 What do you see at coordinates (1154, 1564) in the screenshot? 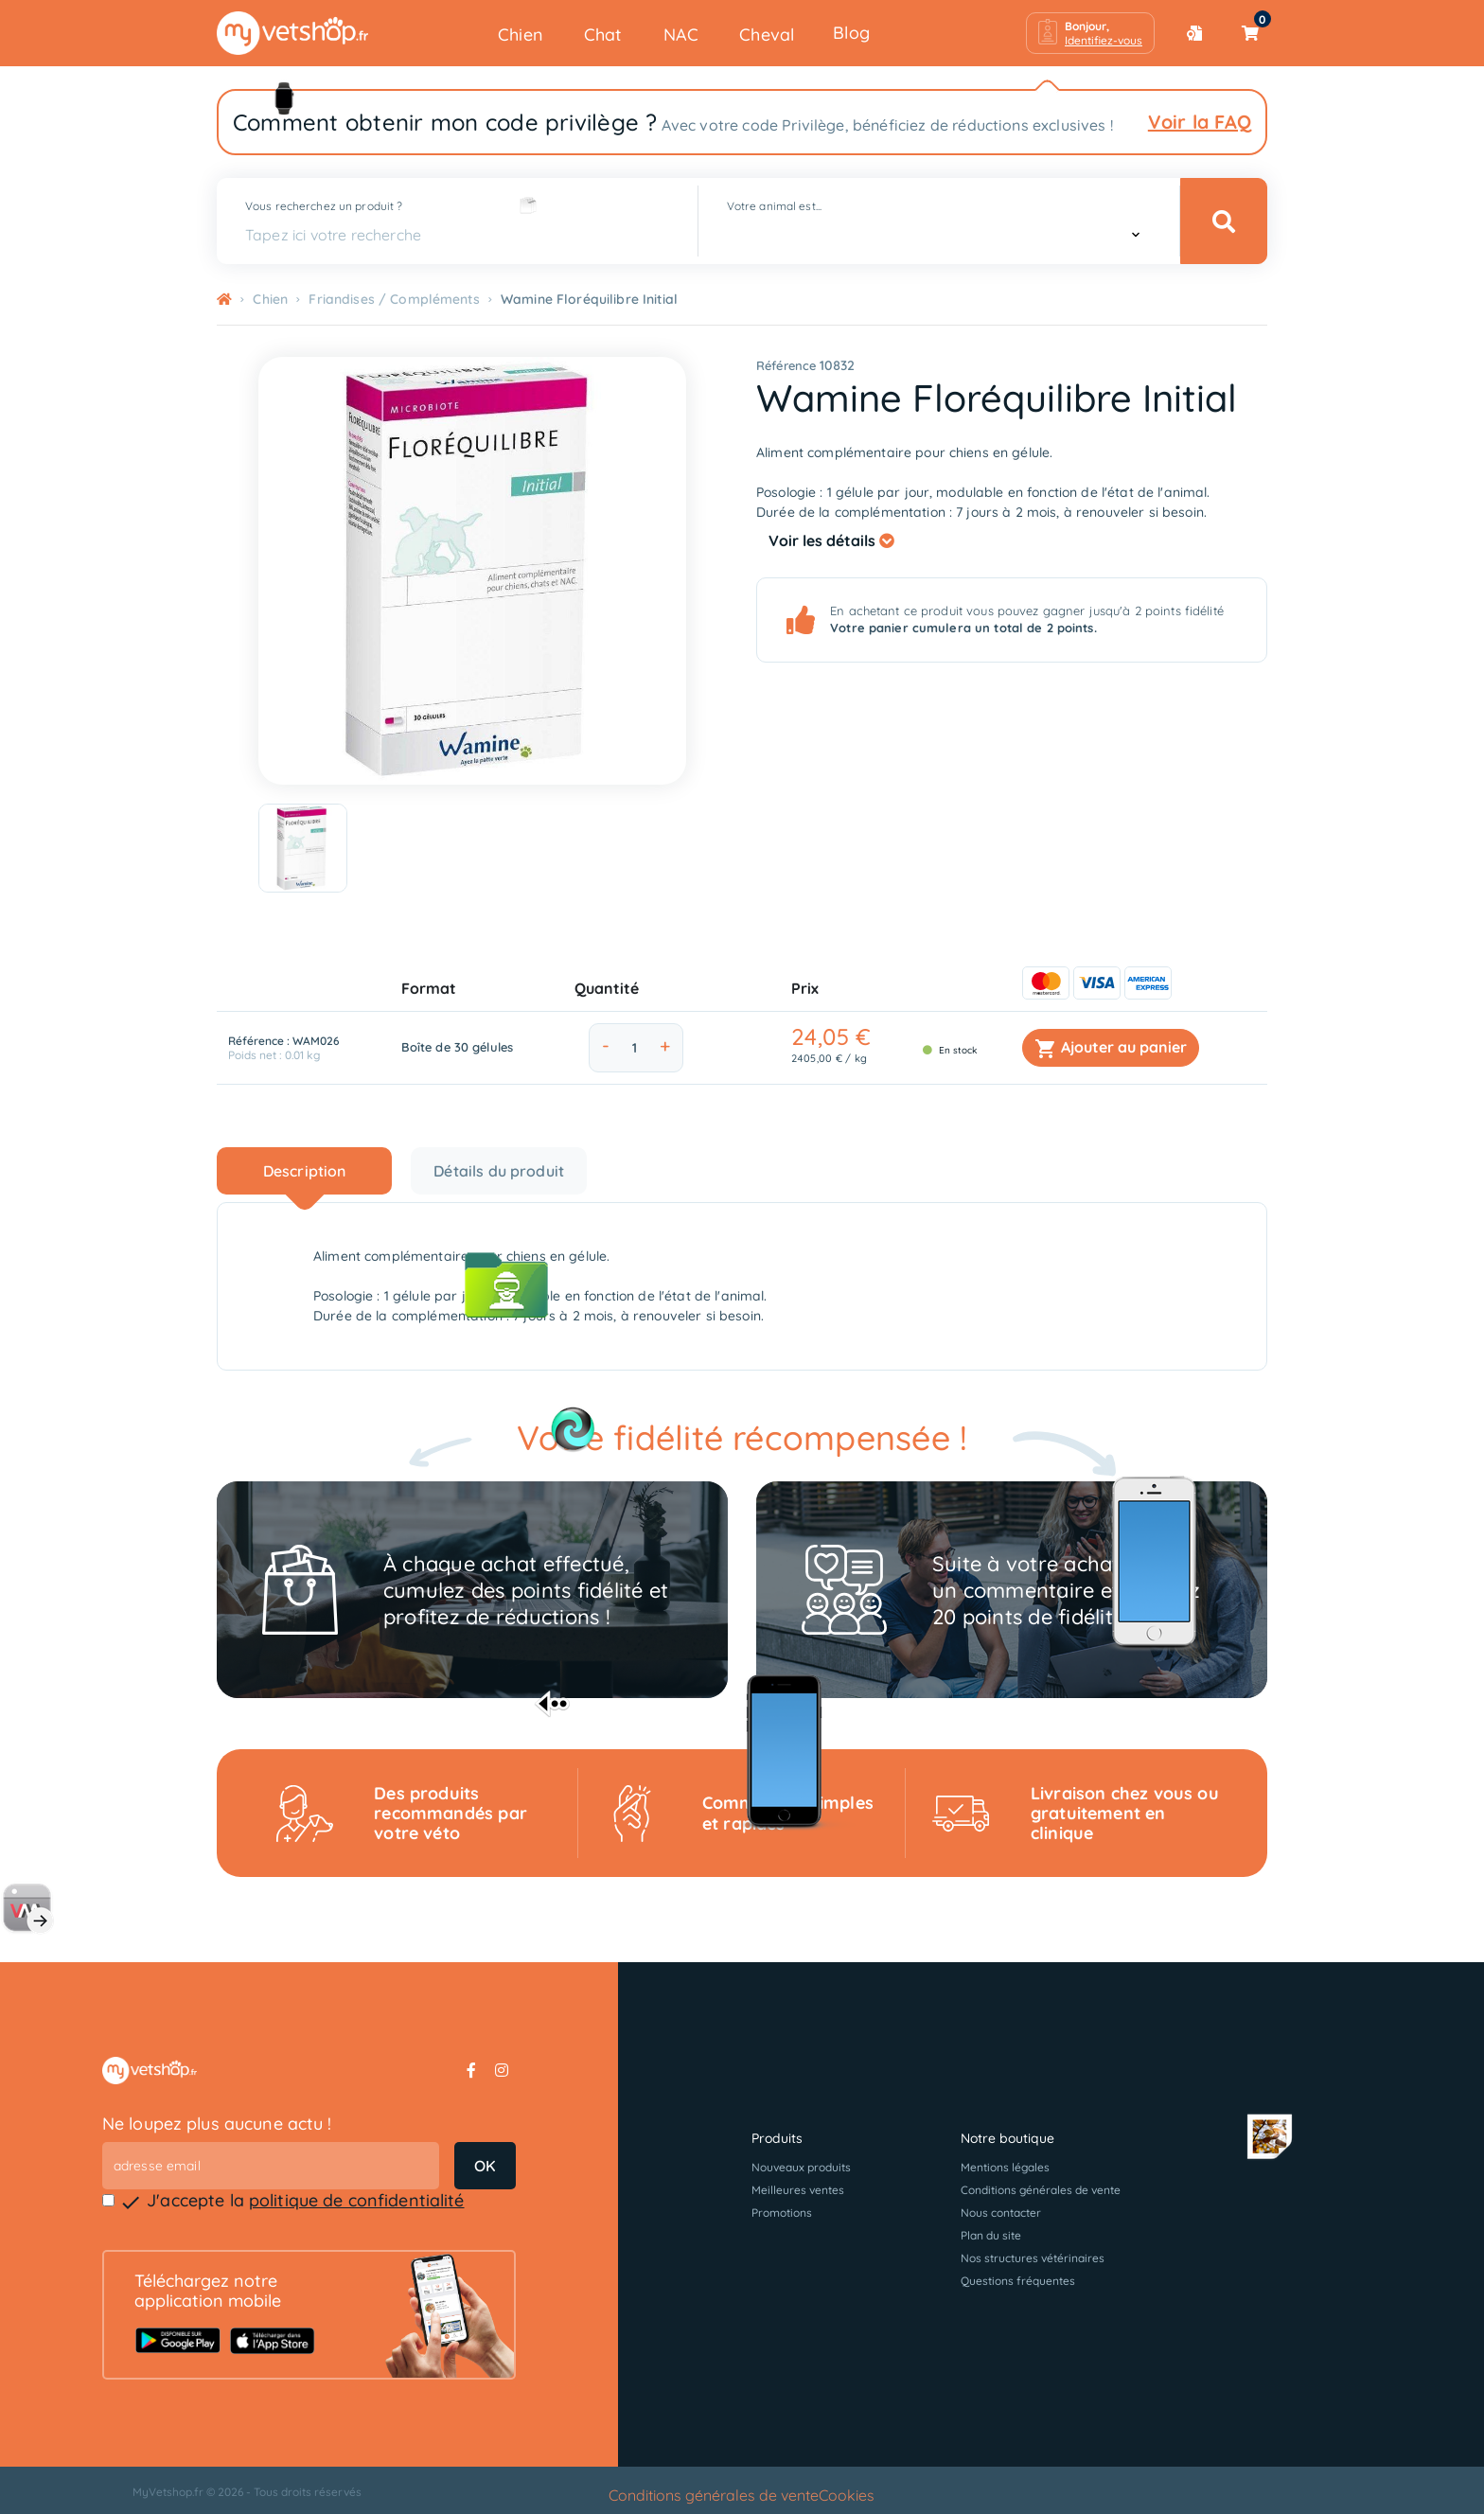
I see `iPhone 5s device connected to your system` at bounding box center [1154, 1564].